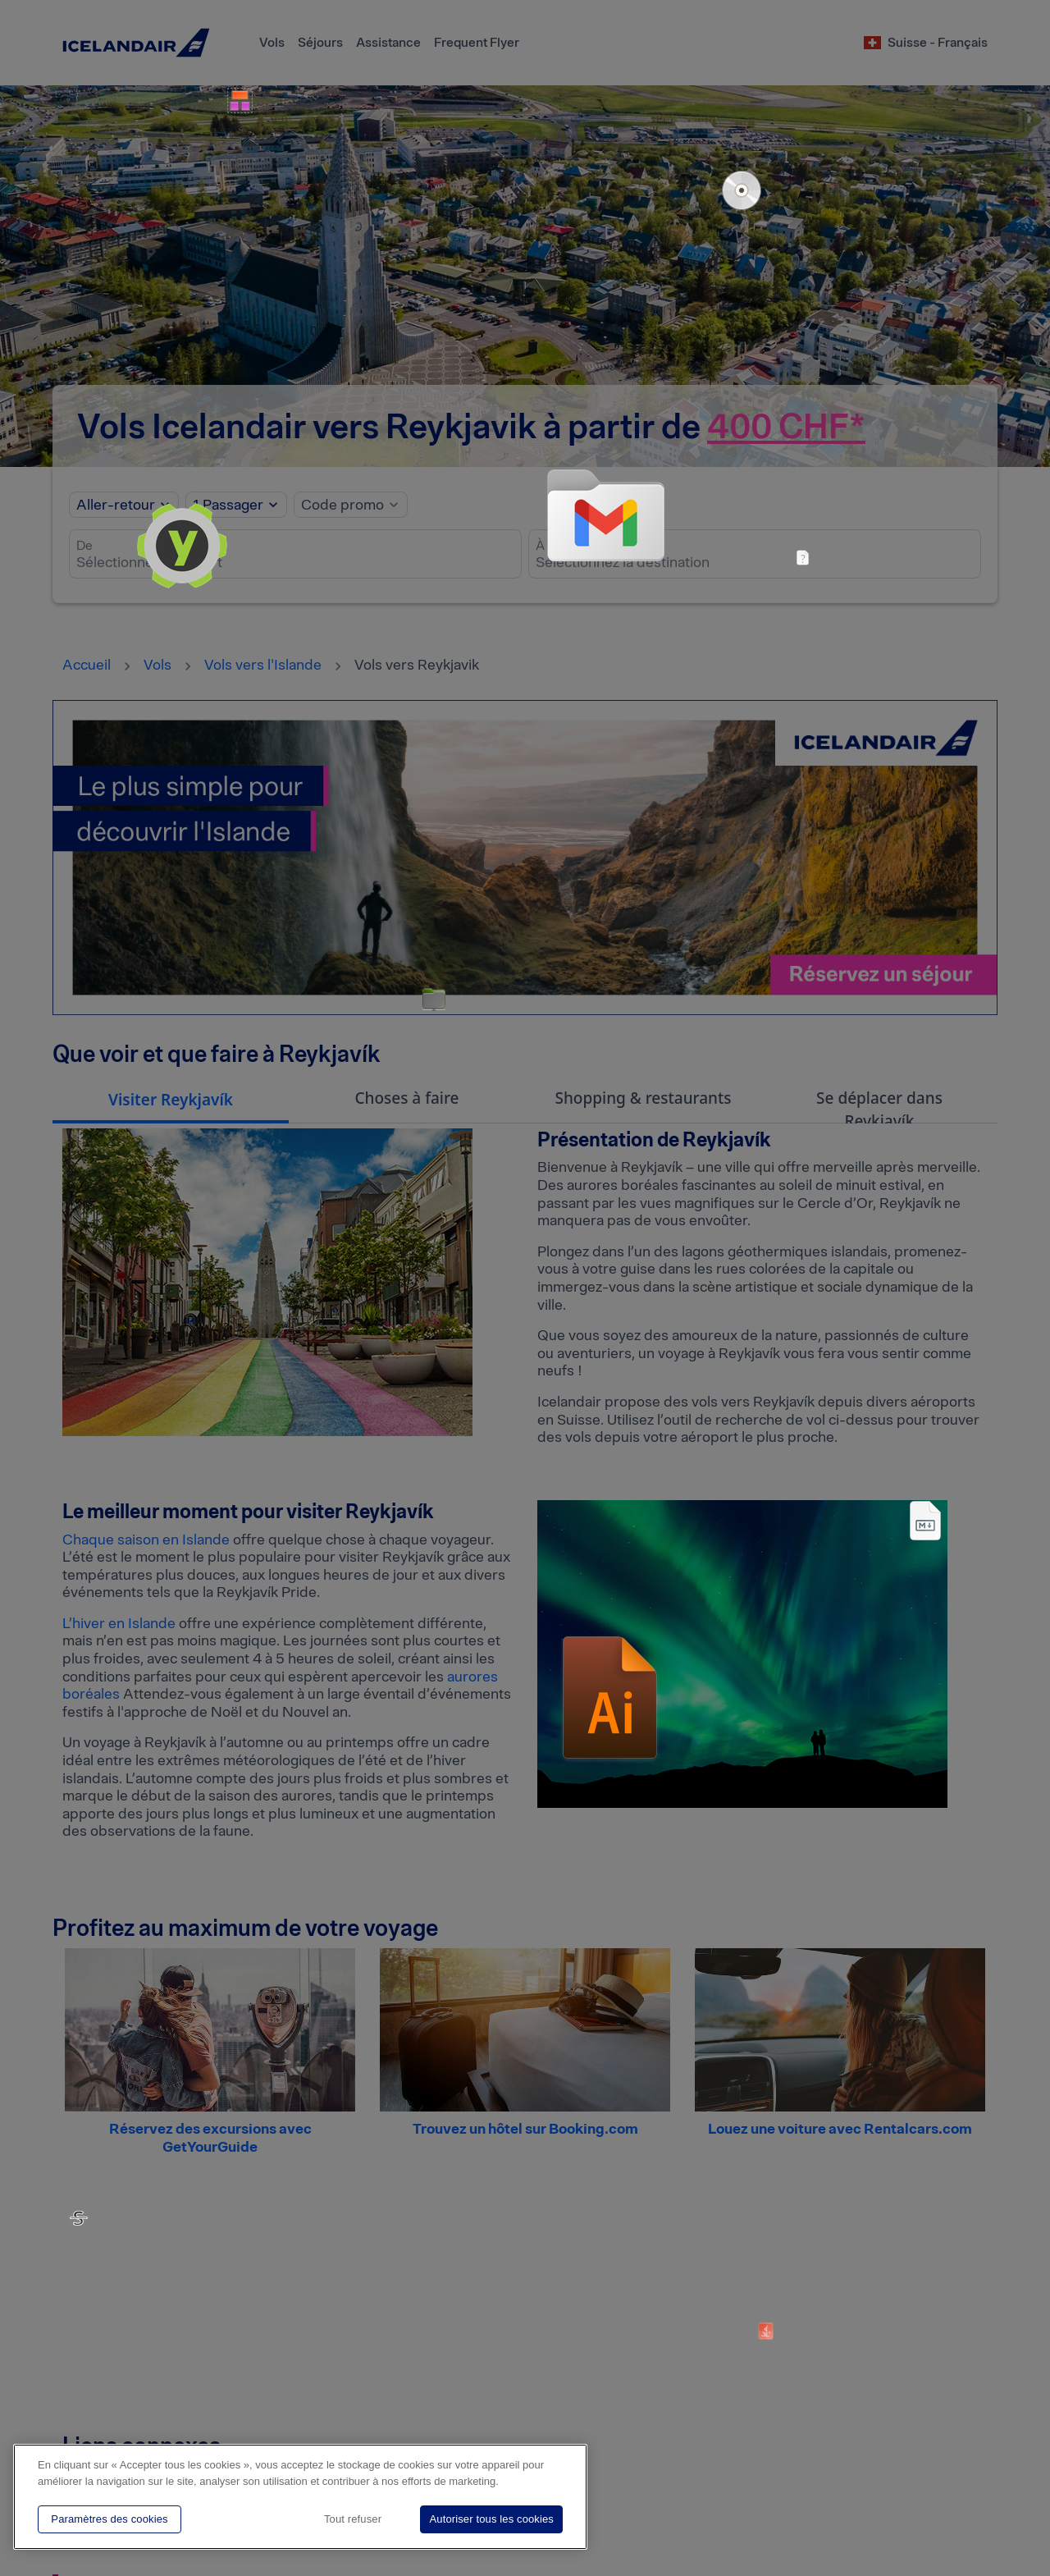  I want to click on indicates a java source code file, so click(765, 2331).